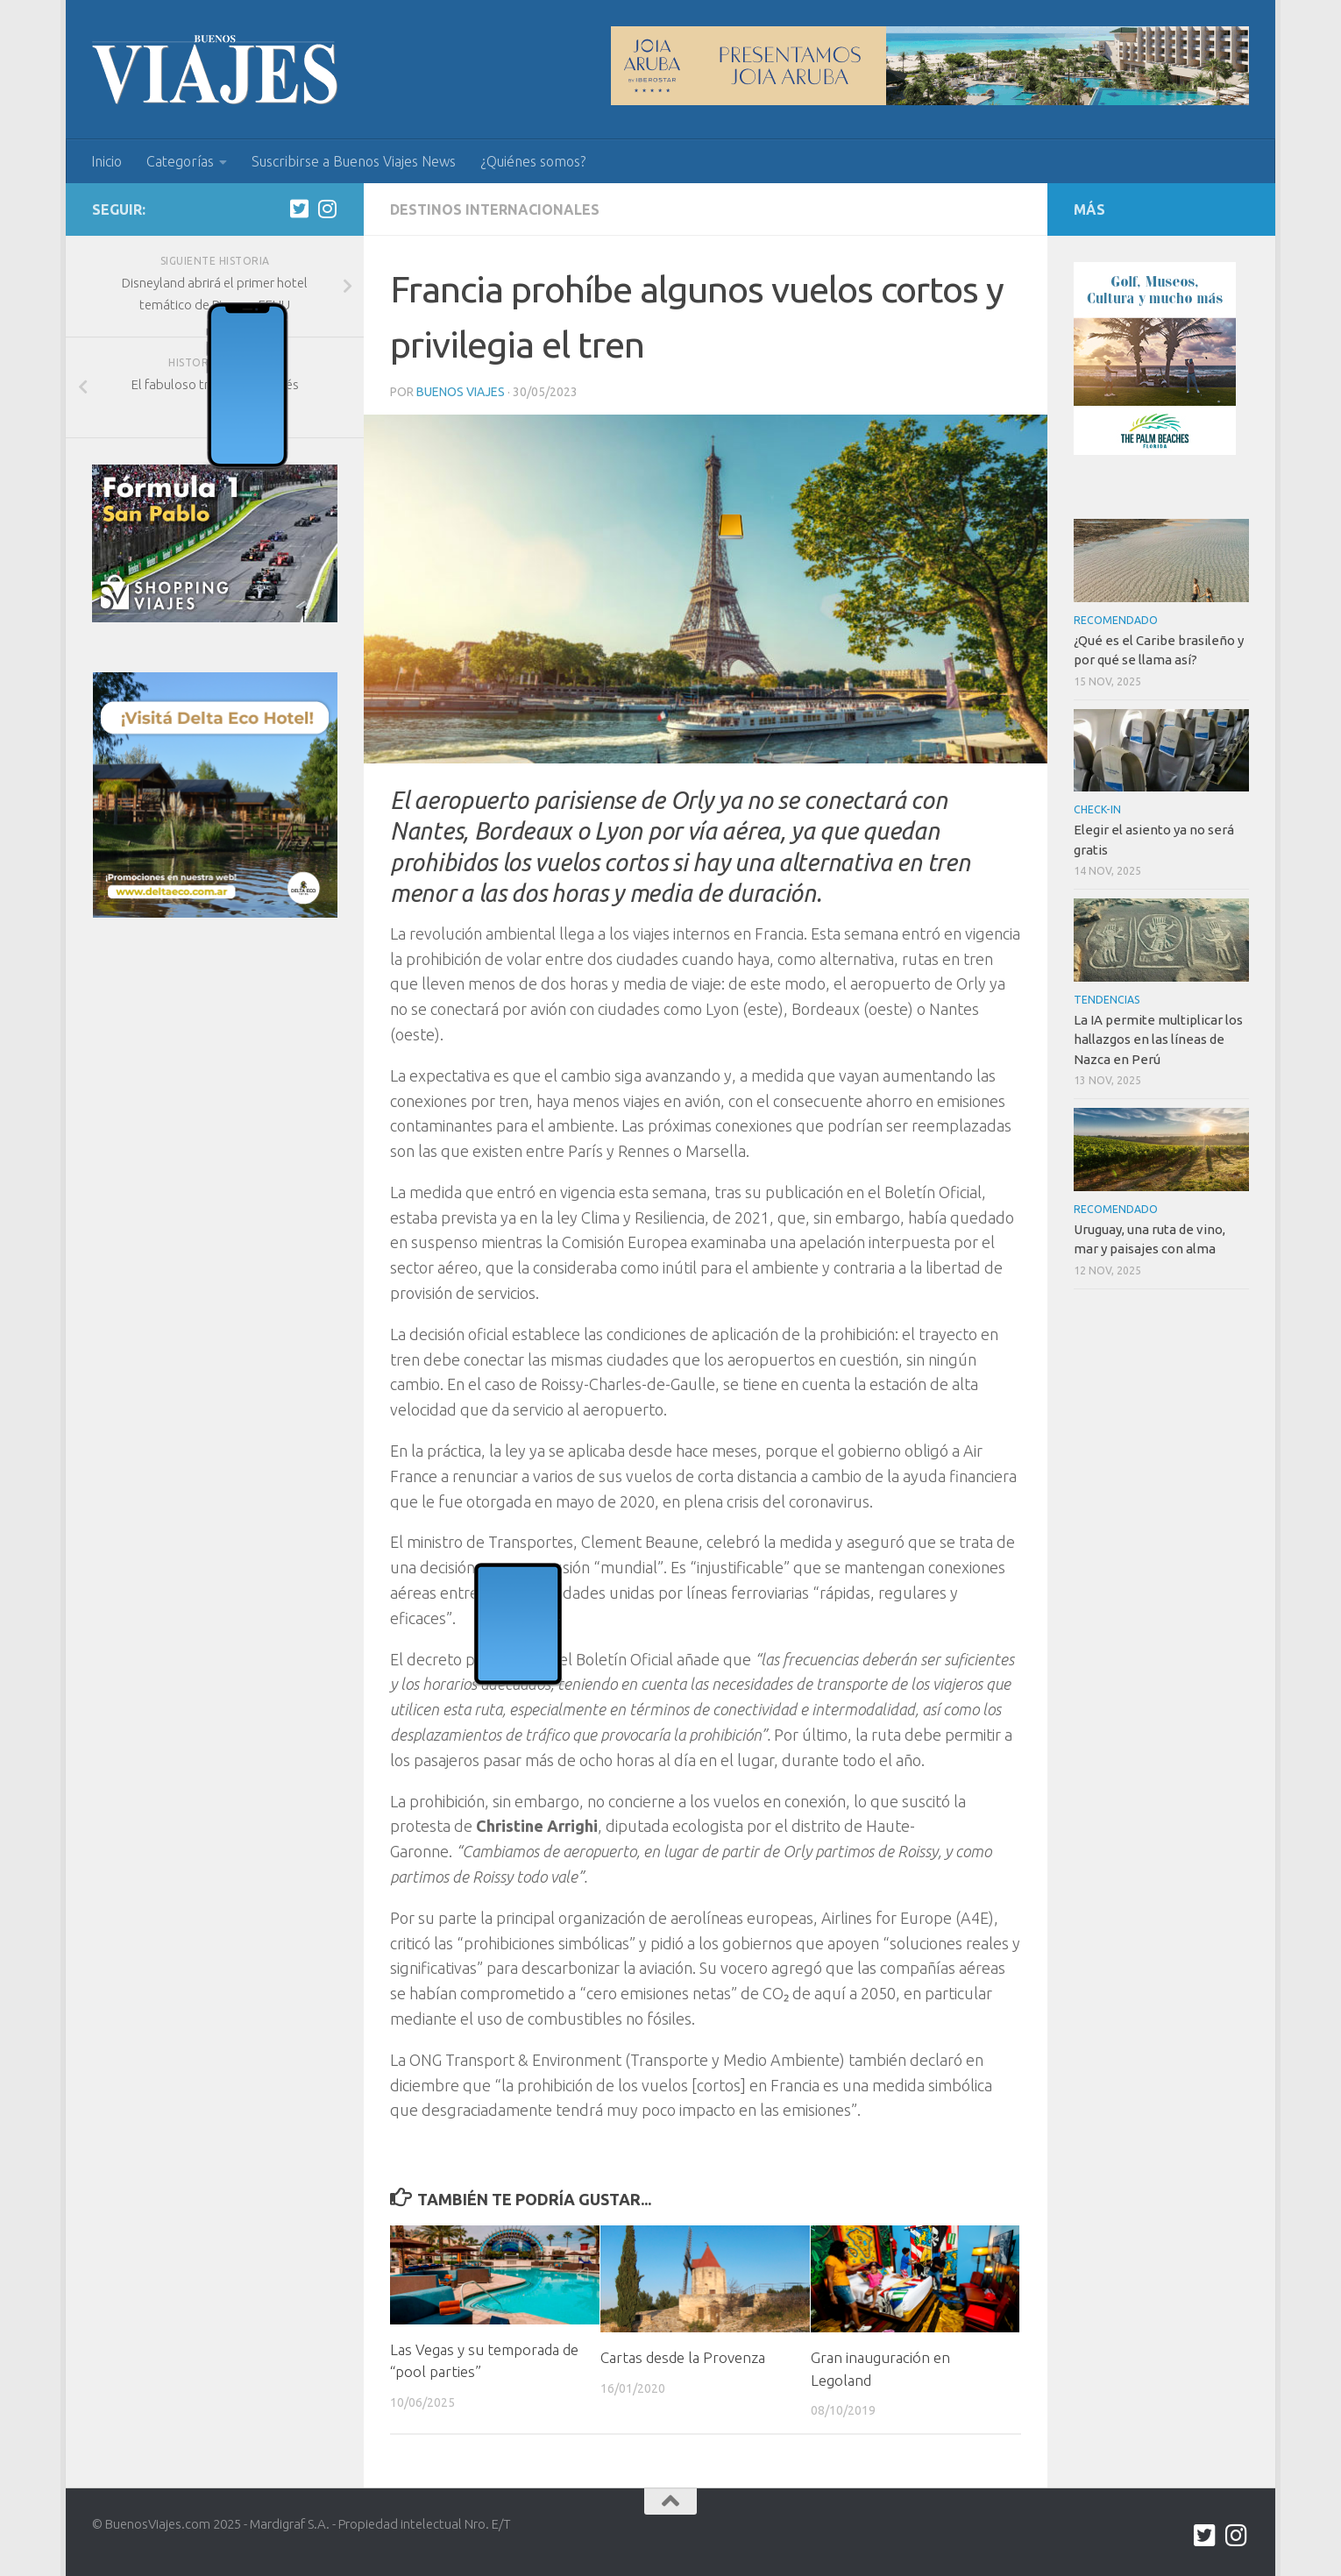  What do you see at coordinates (247, 388) in the screenshot?
I see `indicates a connected iPhone device` at bounding box center [247, 388].